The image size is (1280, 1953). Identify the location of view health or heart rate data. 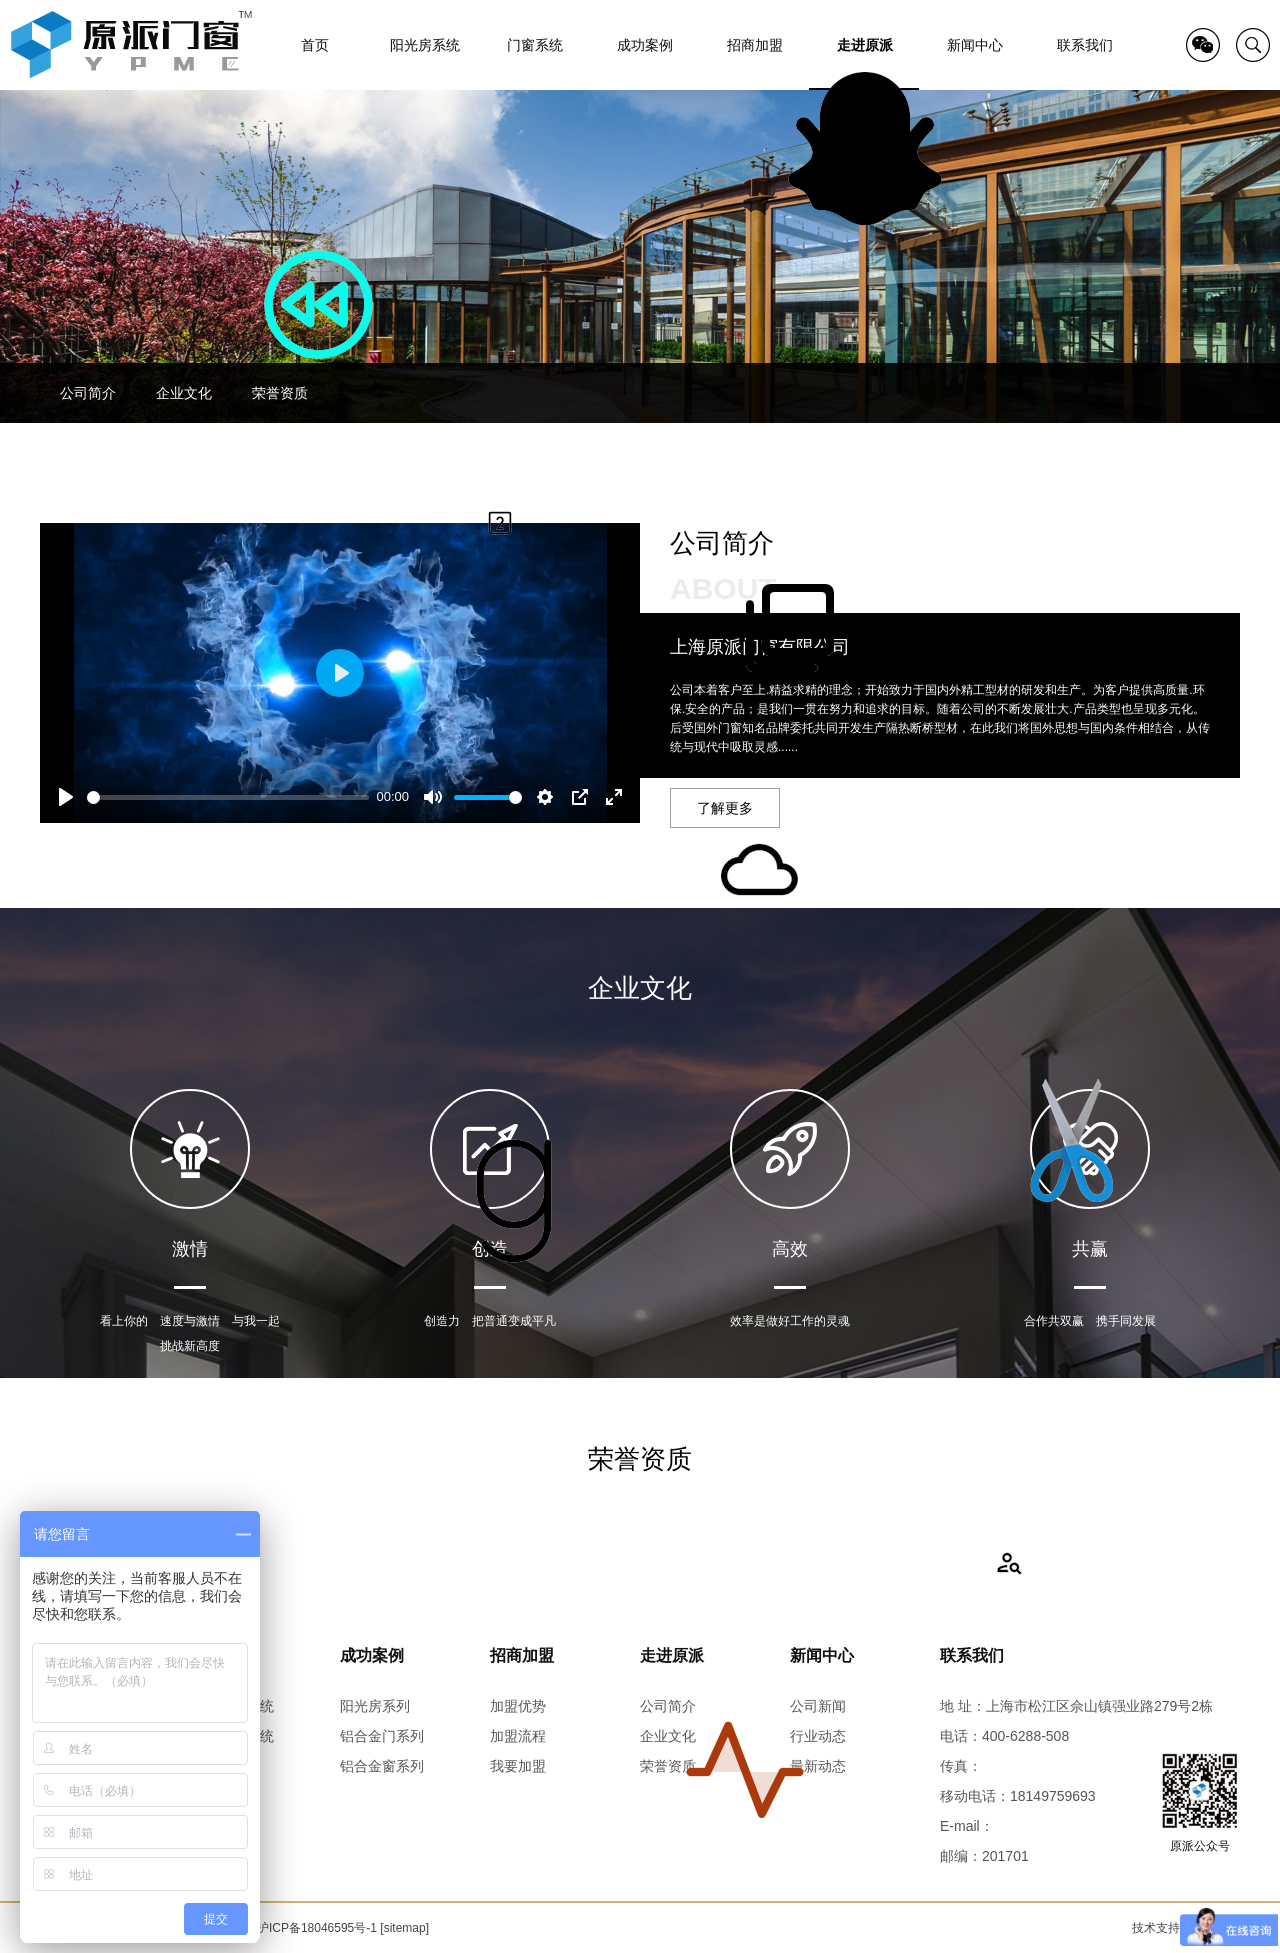
(745, 1772).